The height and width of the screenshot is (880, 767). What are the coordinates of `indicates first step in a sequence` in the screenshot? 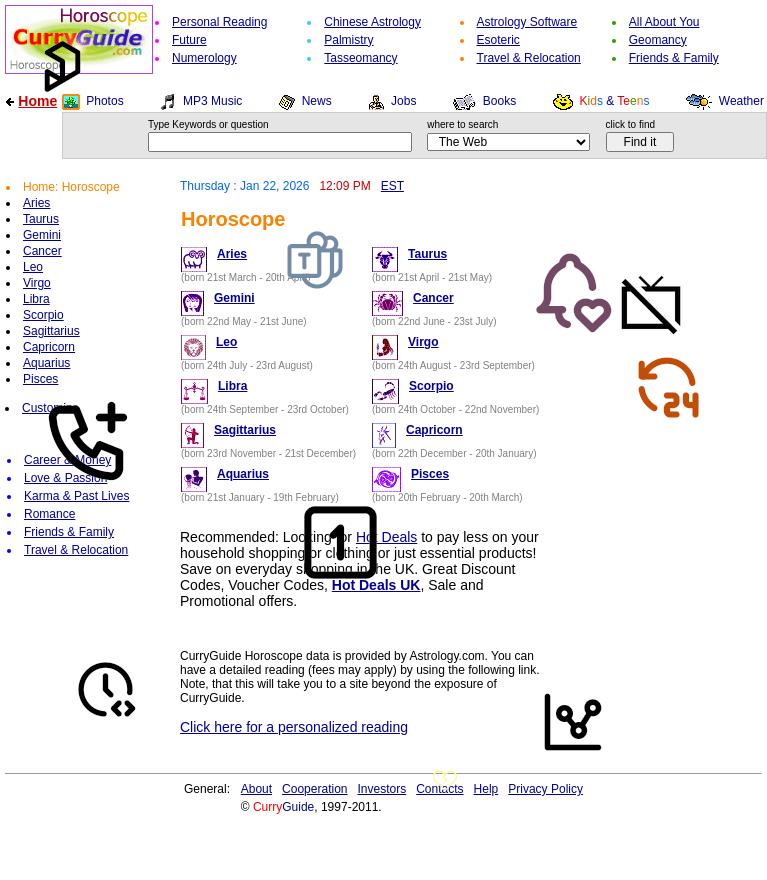 It's located at (340, 542).